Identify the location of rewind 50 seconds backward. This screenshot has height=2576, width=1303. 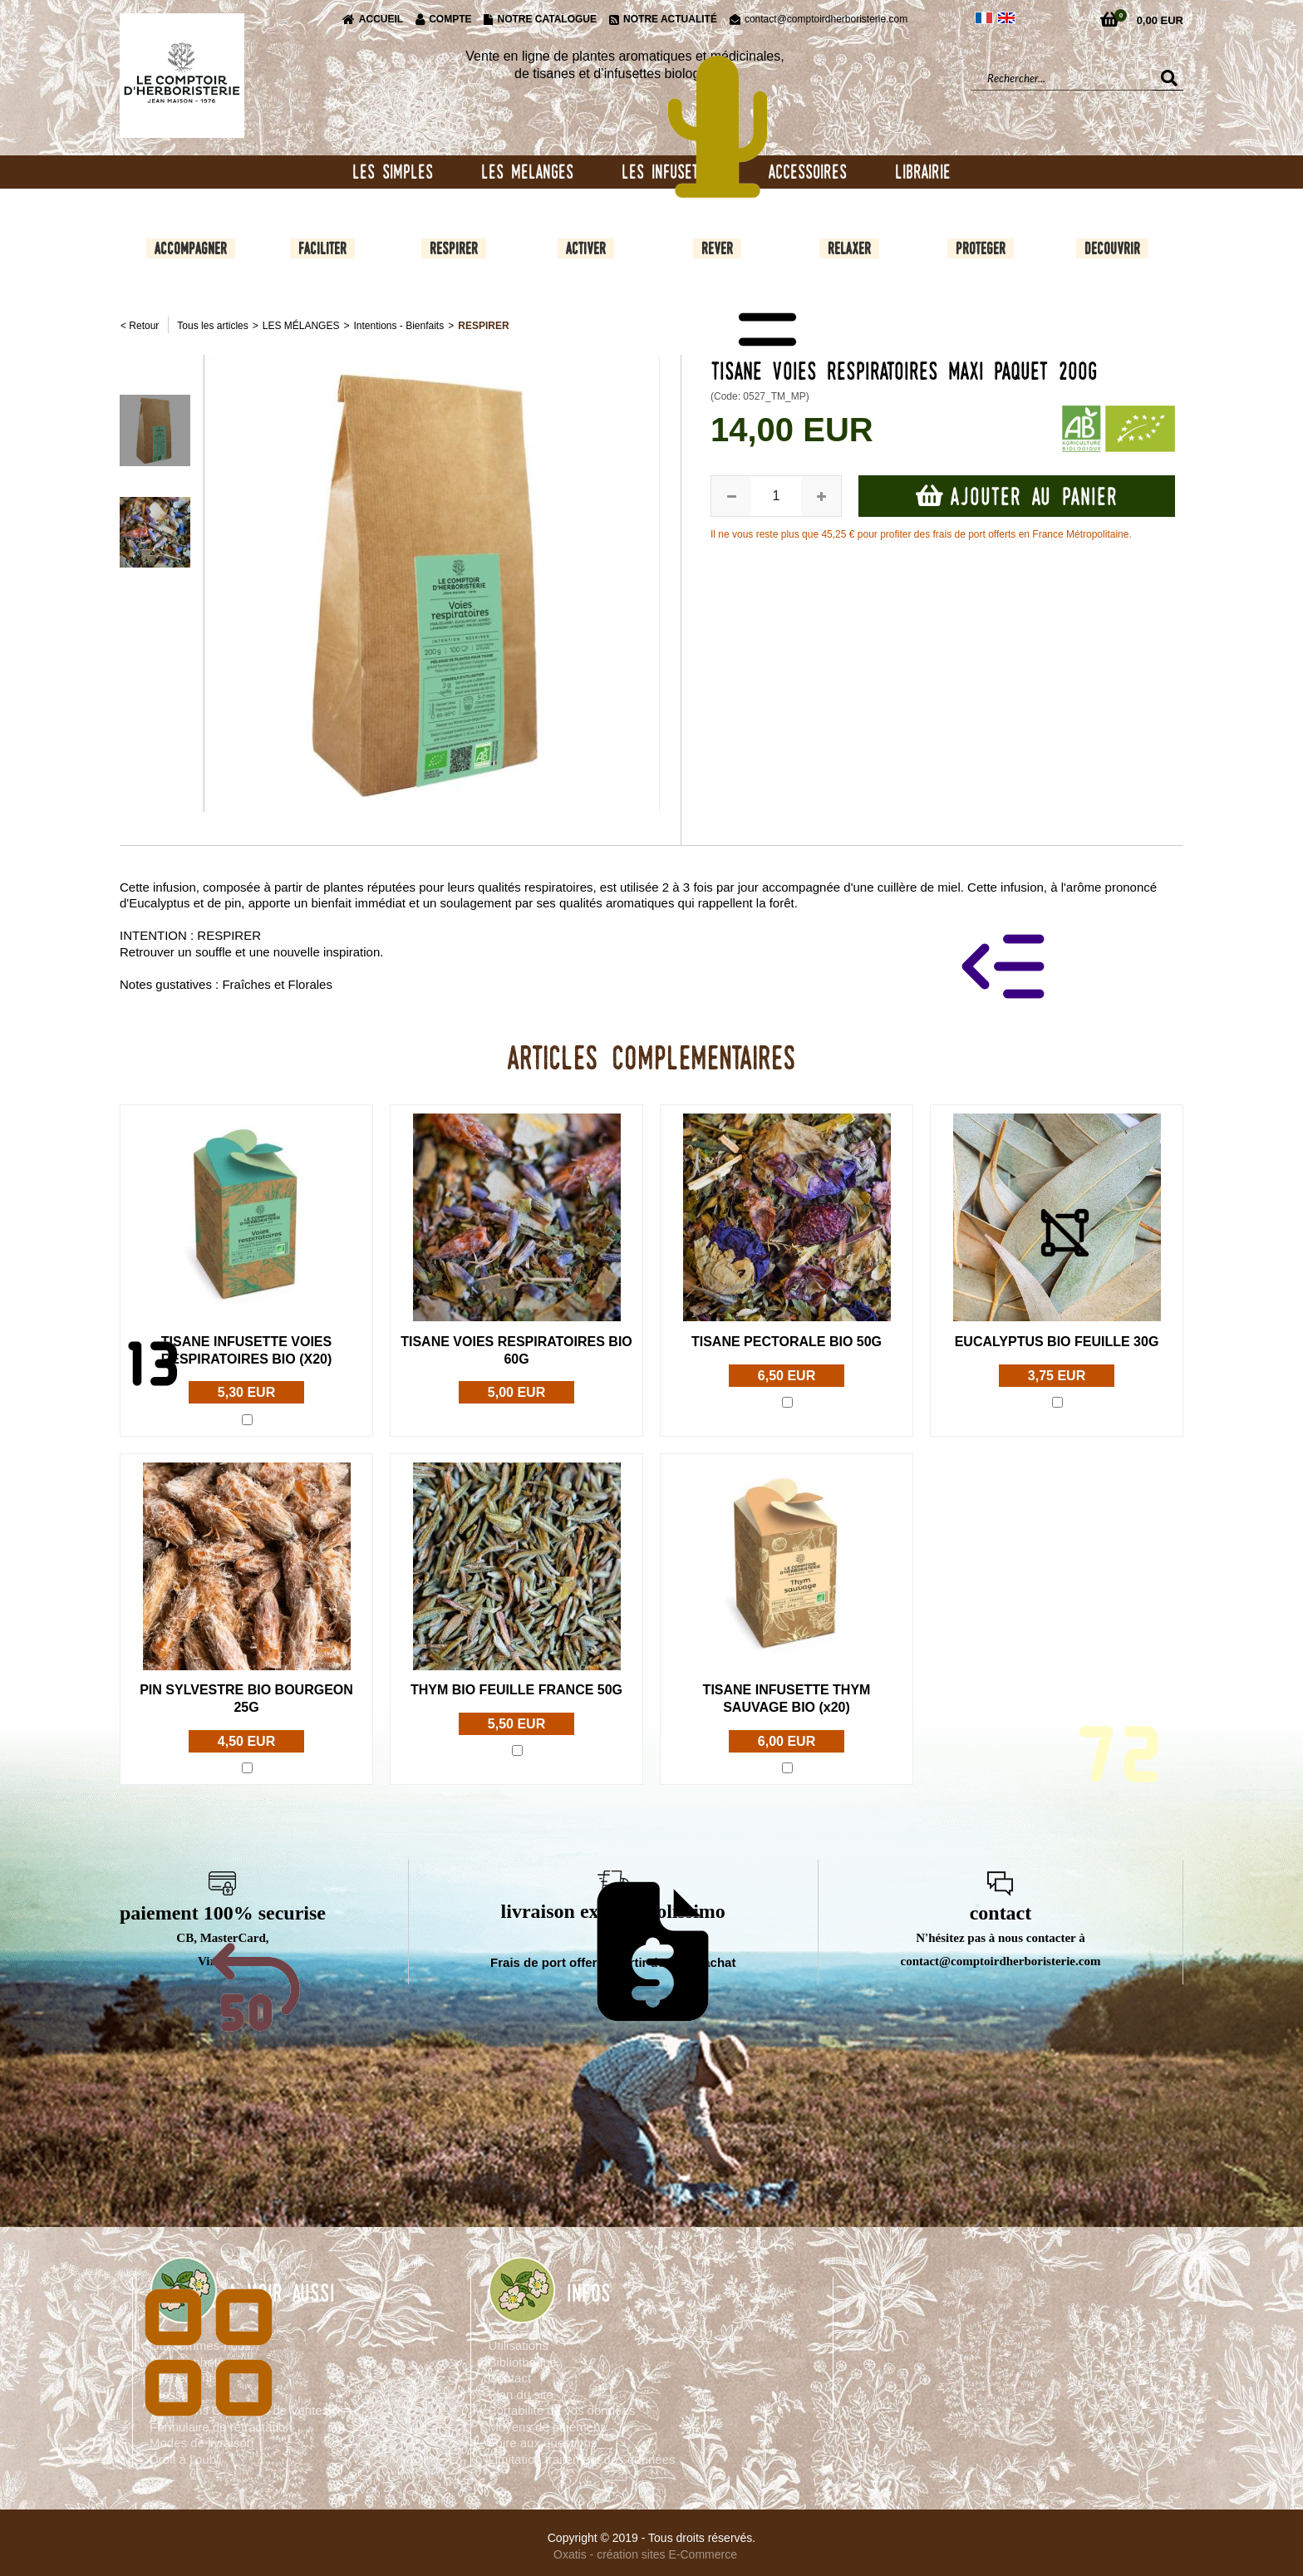
(253, 1989).